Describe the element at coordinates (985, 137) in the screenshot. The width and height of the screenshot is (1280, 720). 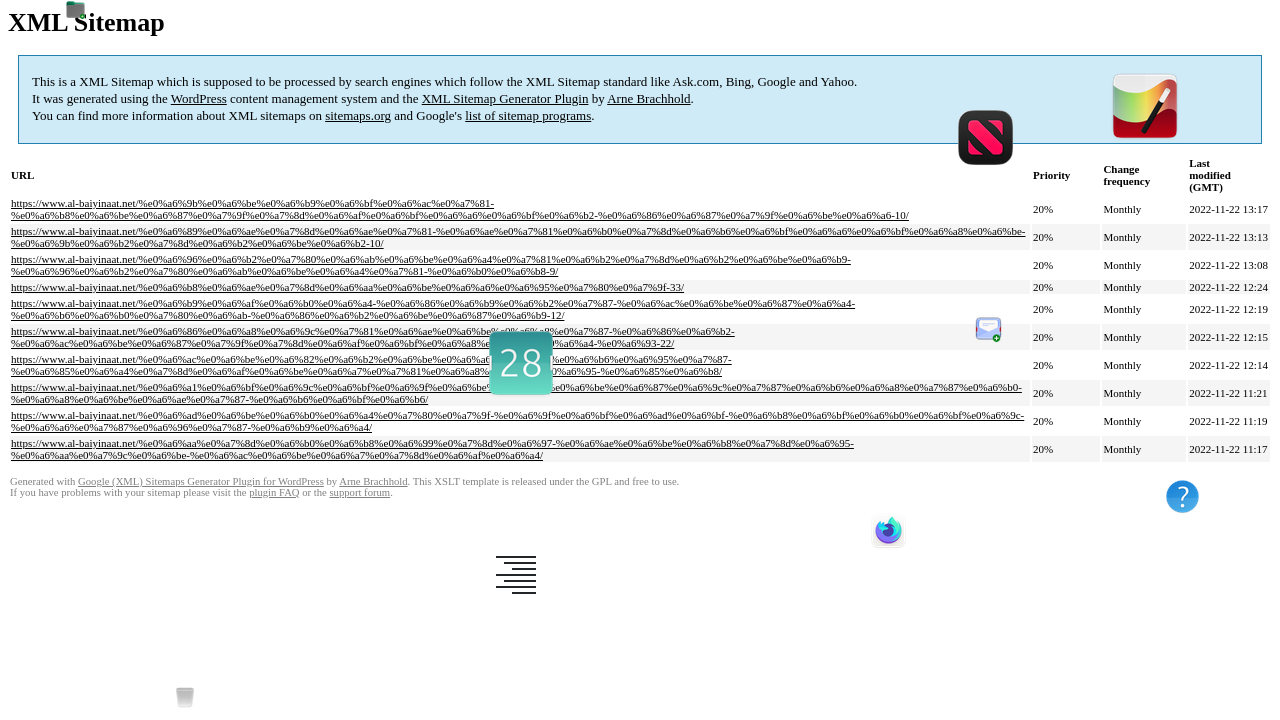
I see `open the Apple News app` at that location.